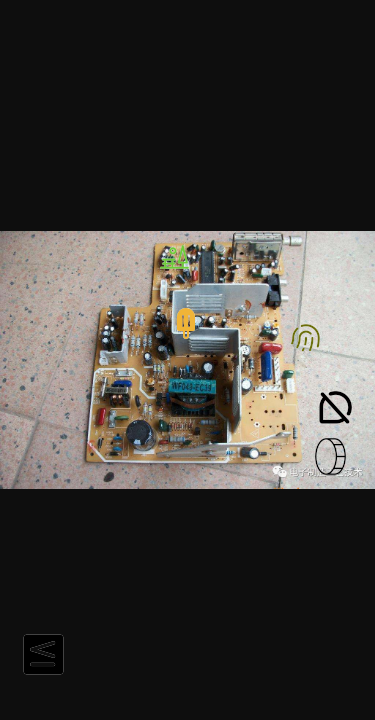 The image size is (375, 720). I want to click on mute or disable chat notifications, so click(335, 408).